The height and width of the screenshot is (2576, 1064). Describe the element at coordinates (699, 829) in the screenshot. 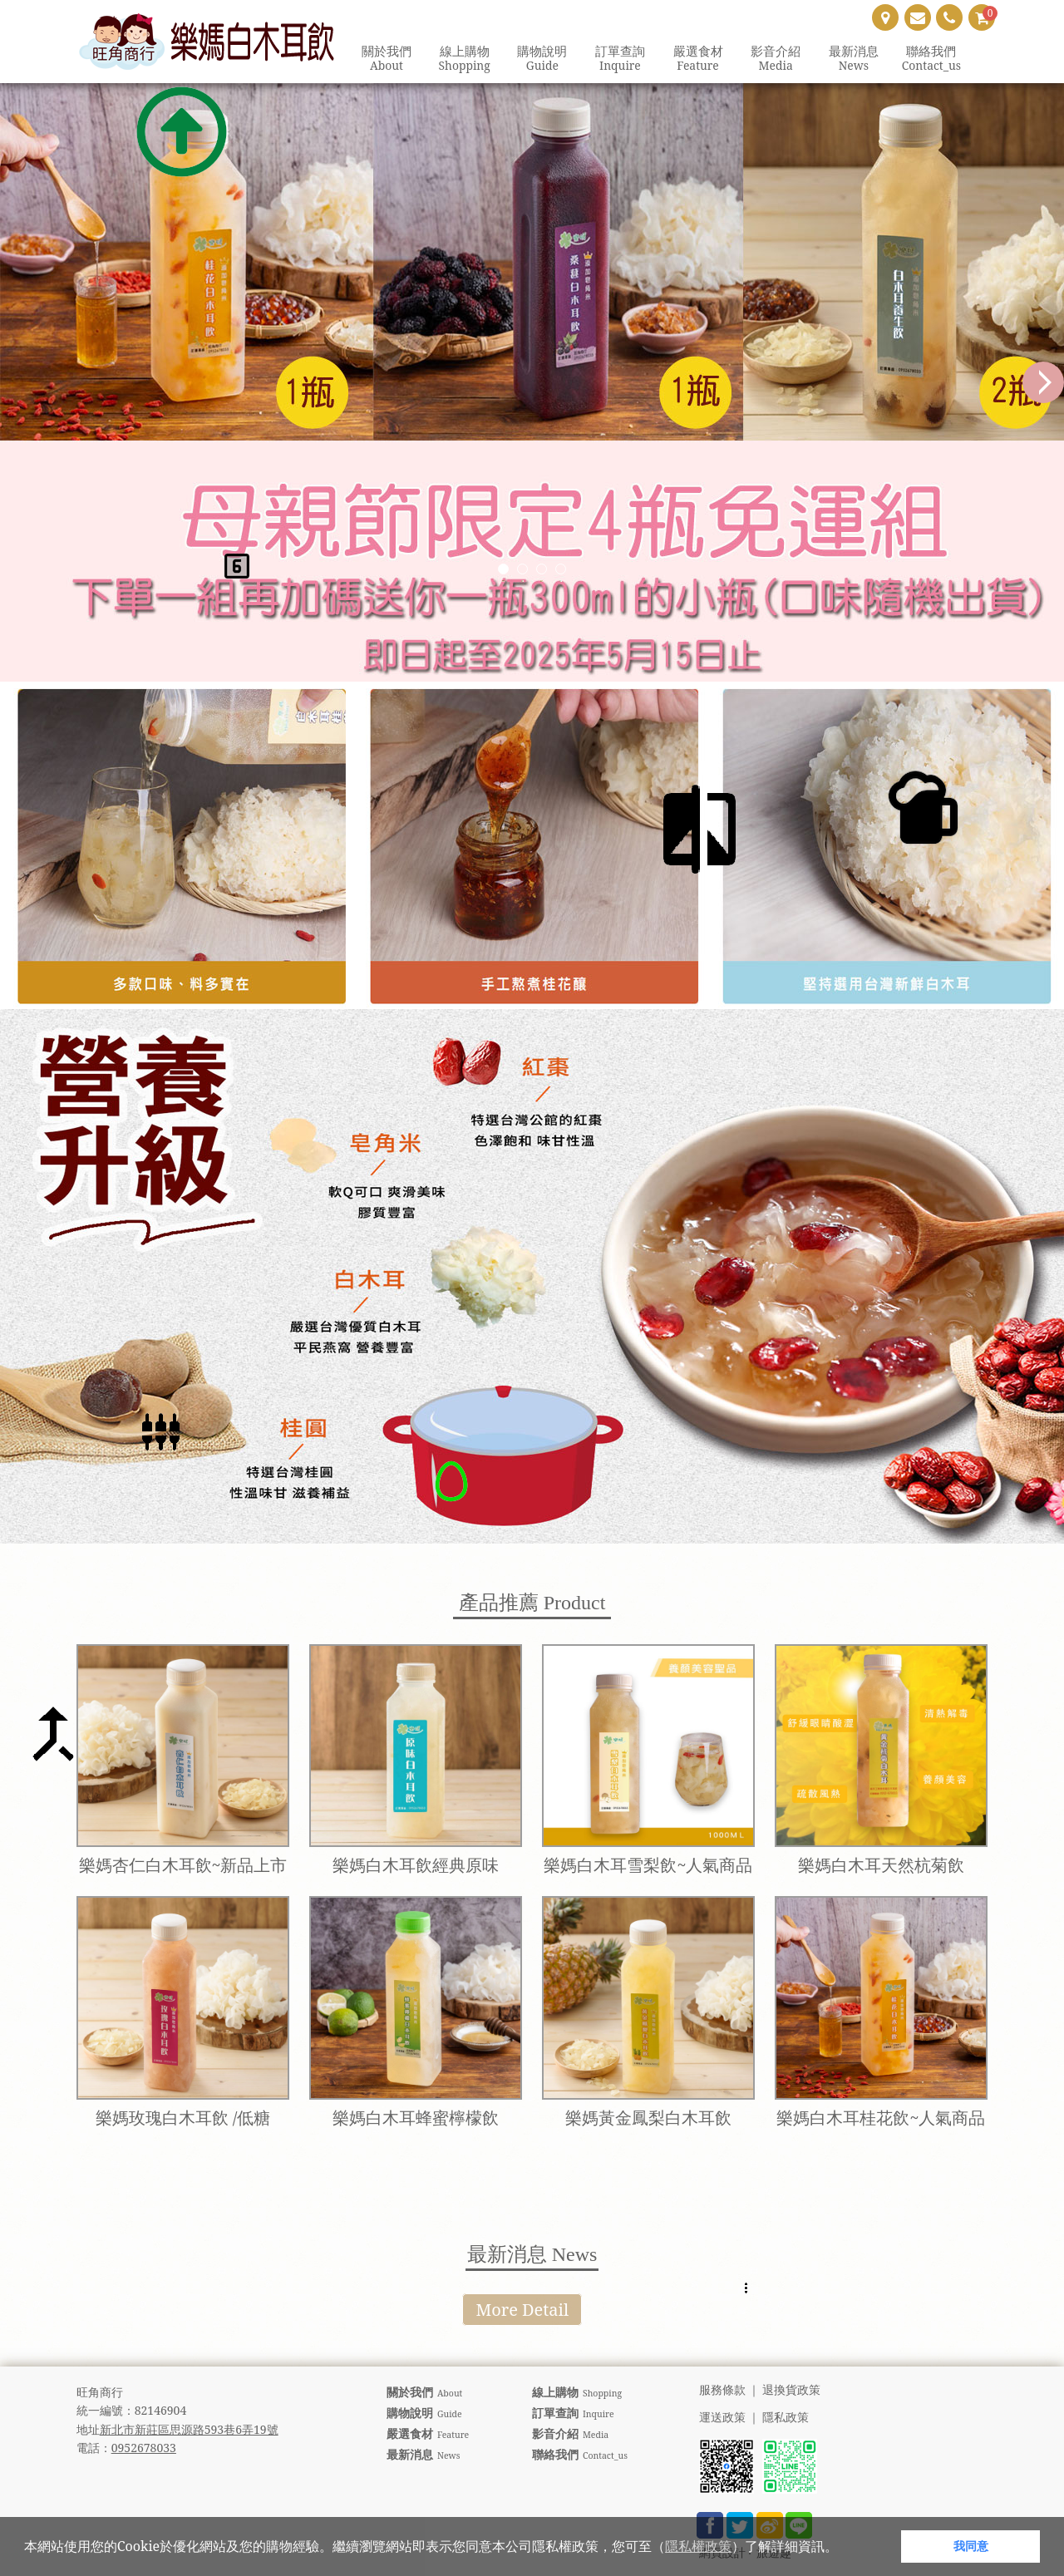

I see `compare two images side by side` at that location.